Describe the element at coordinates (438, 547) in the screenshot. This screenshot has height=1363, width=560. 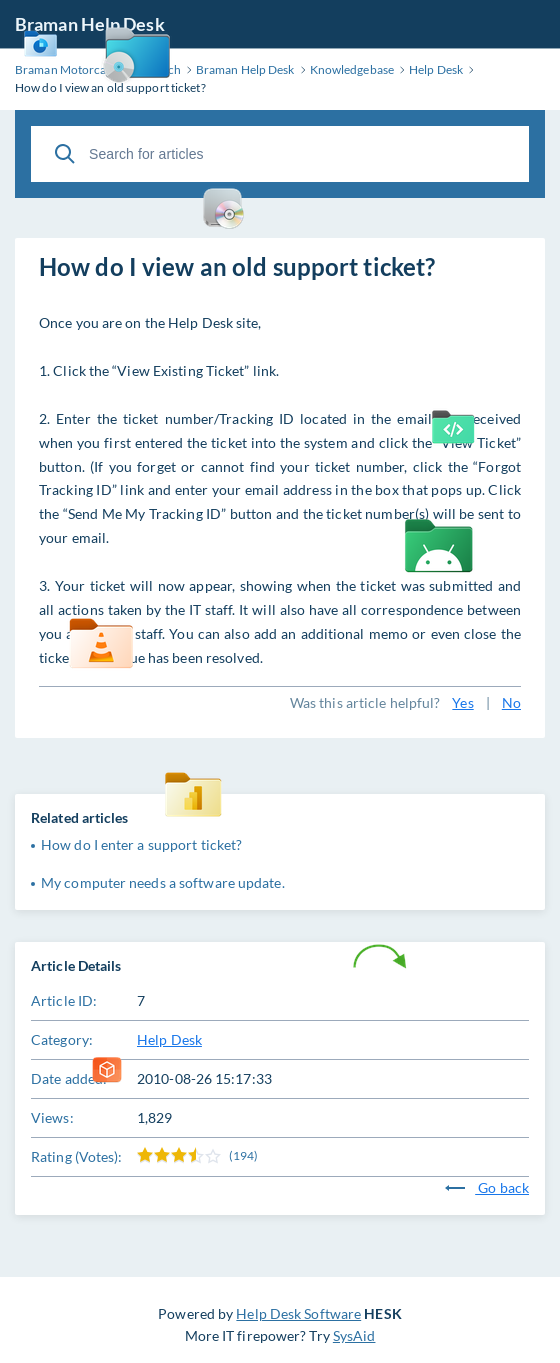
I see `open android-related files folder` at that location.